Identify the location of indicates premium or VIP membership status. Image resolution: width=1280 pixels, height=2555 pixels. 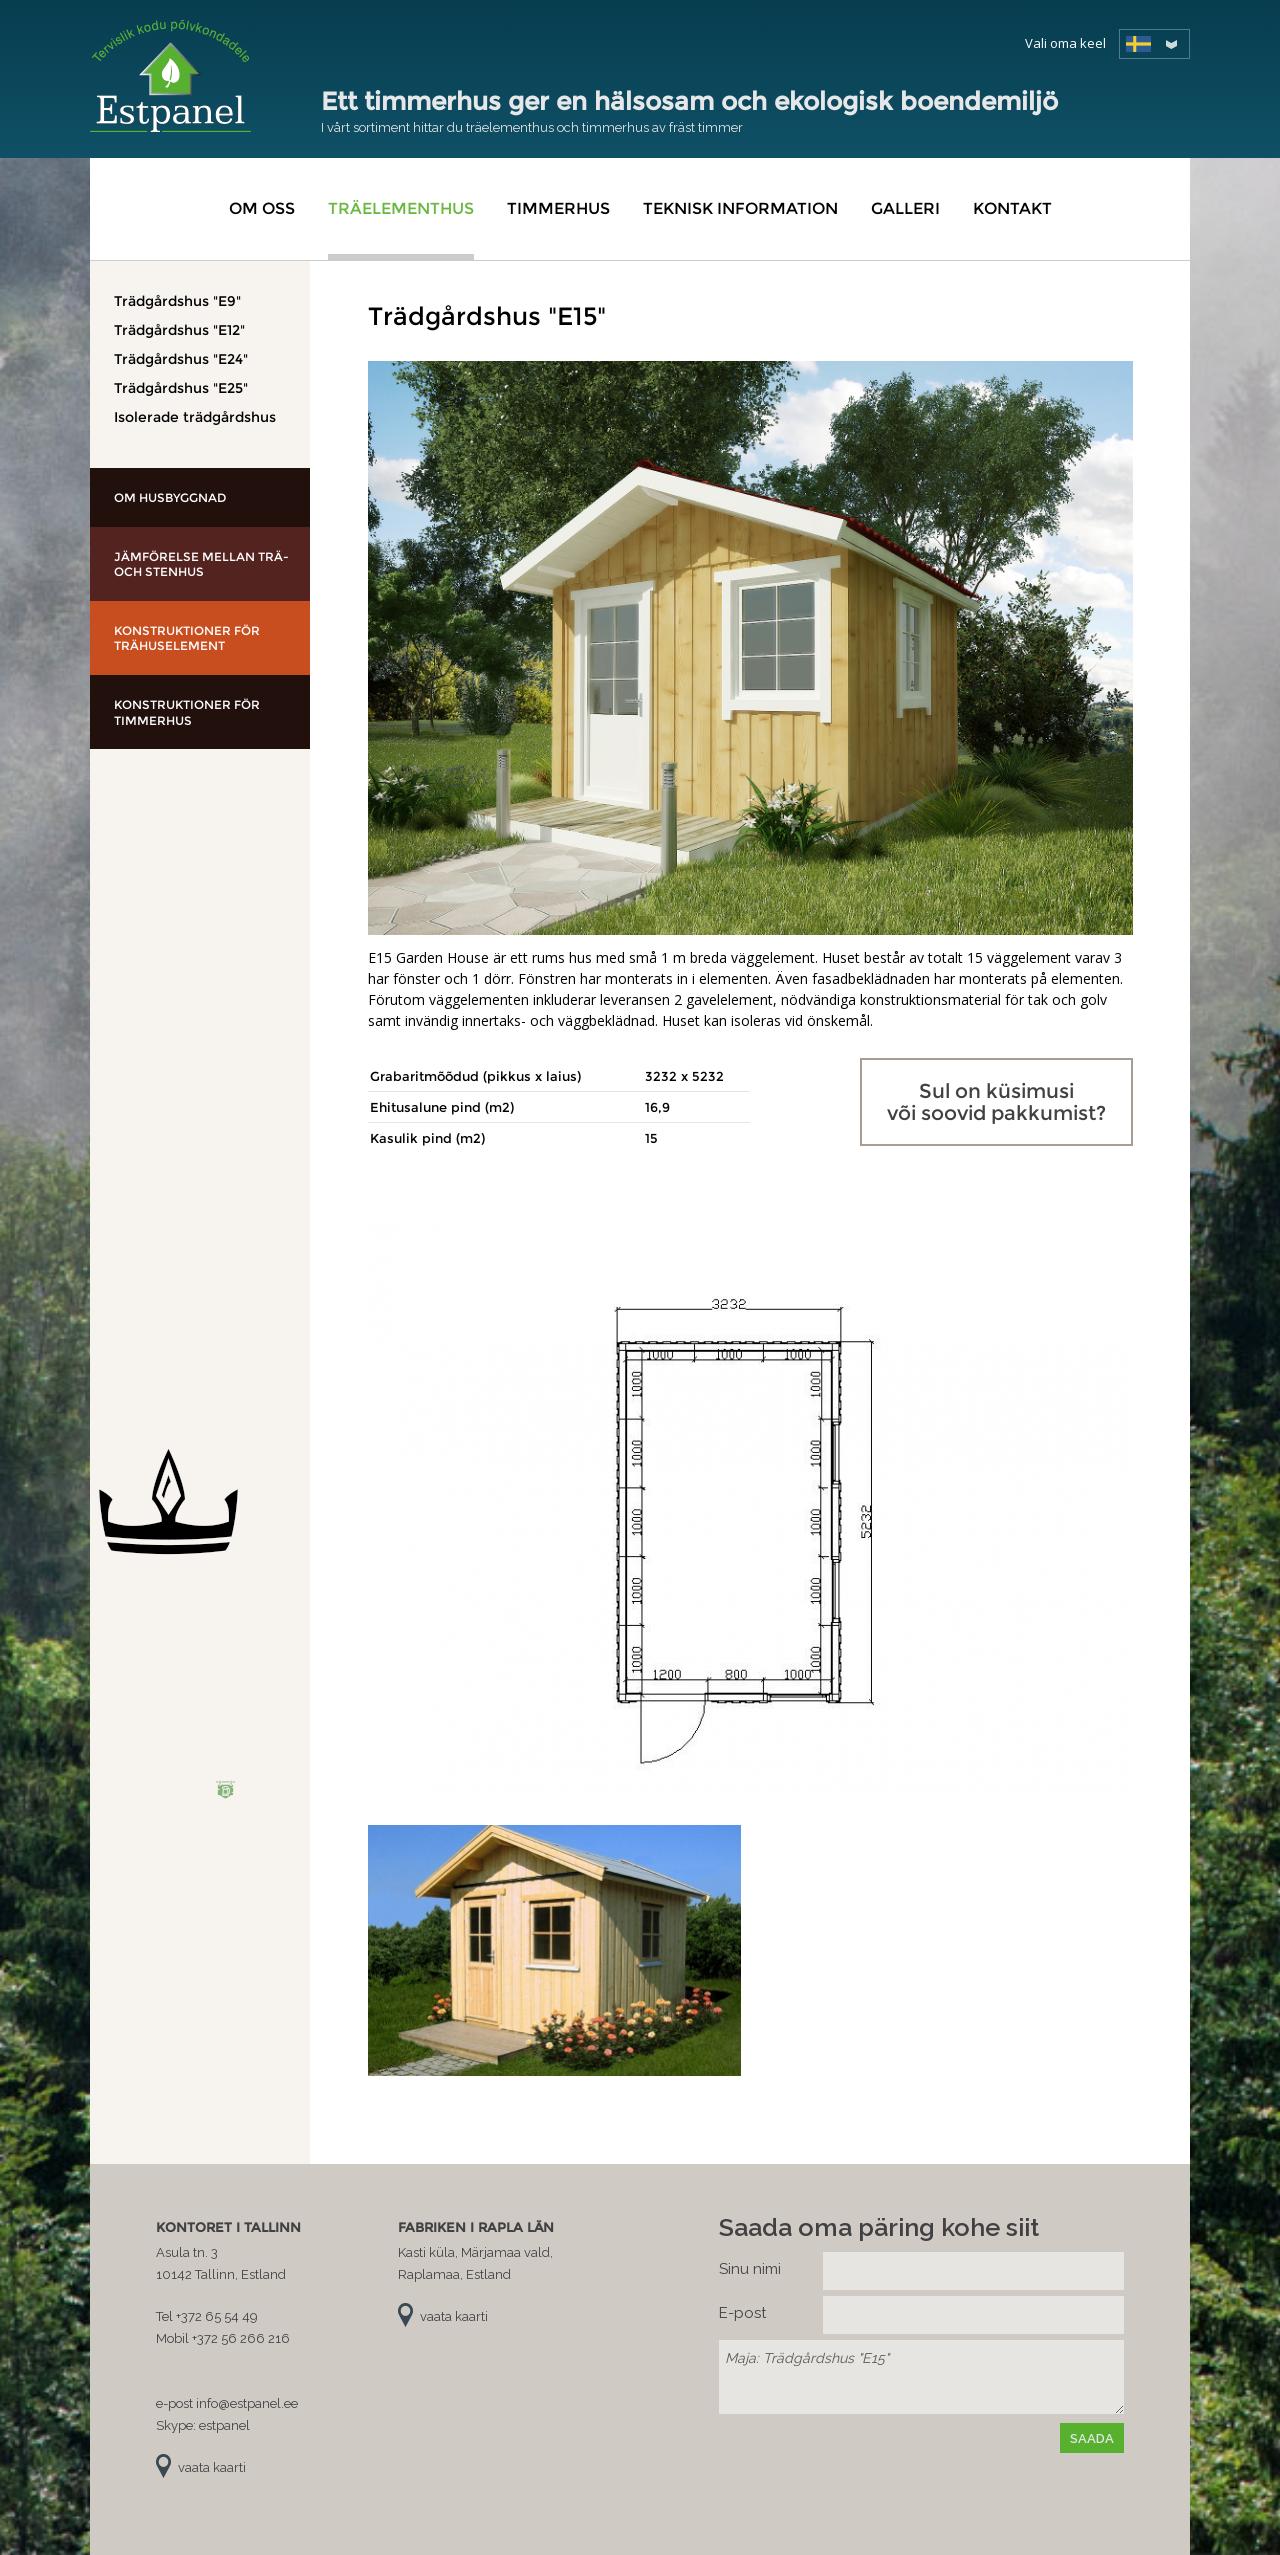
(168, 1501).